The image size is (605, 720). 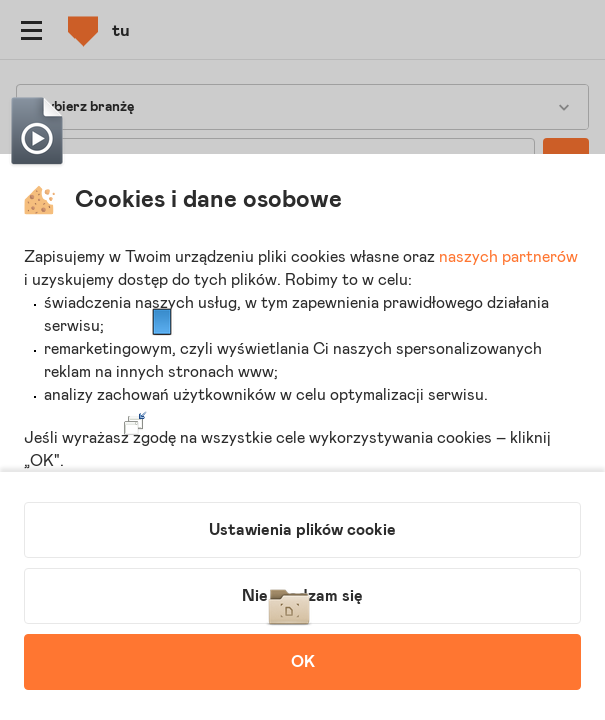 What do you see at coordinates (37, 132) in the screenshot?
I see `a kdenlive title clip file` at bounding box center [37, 132].